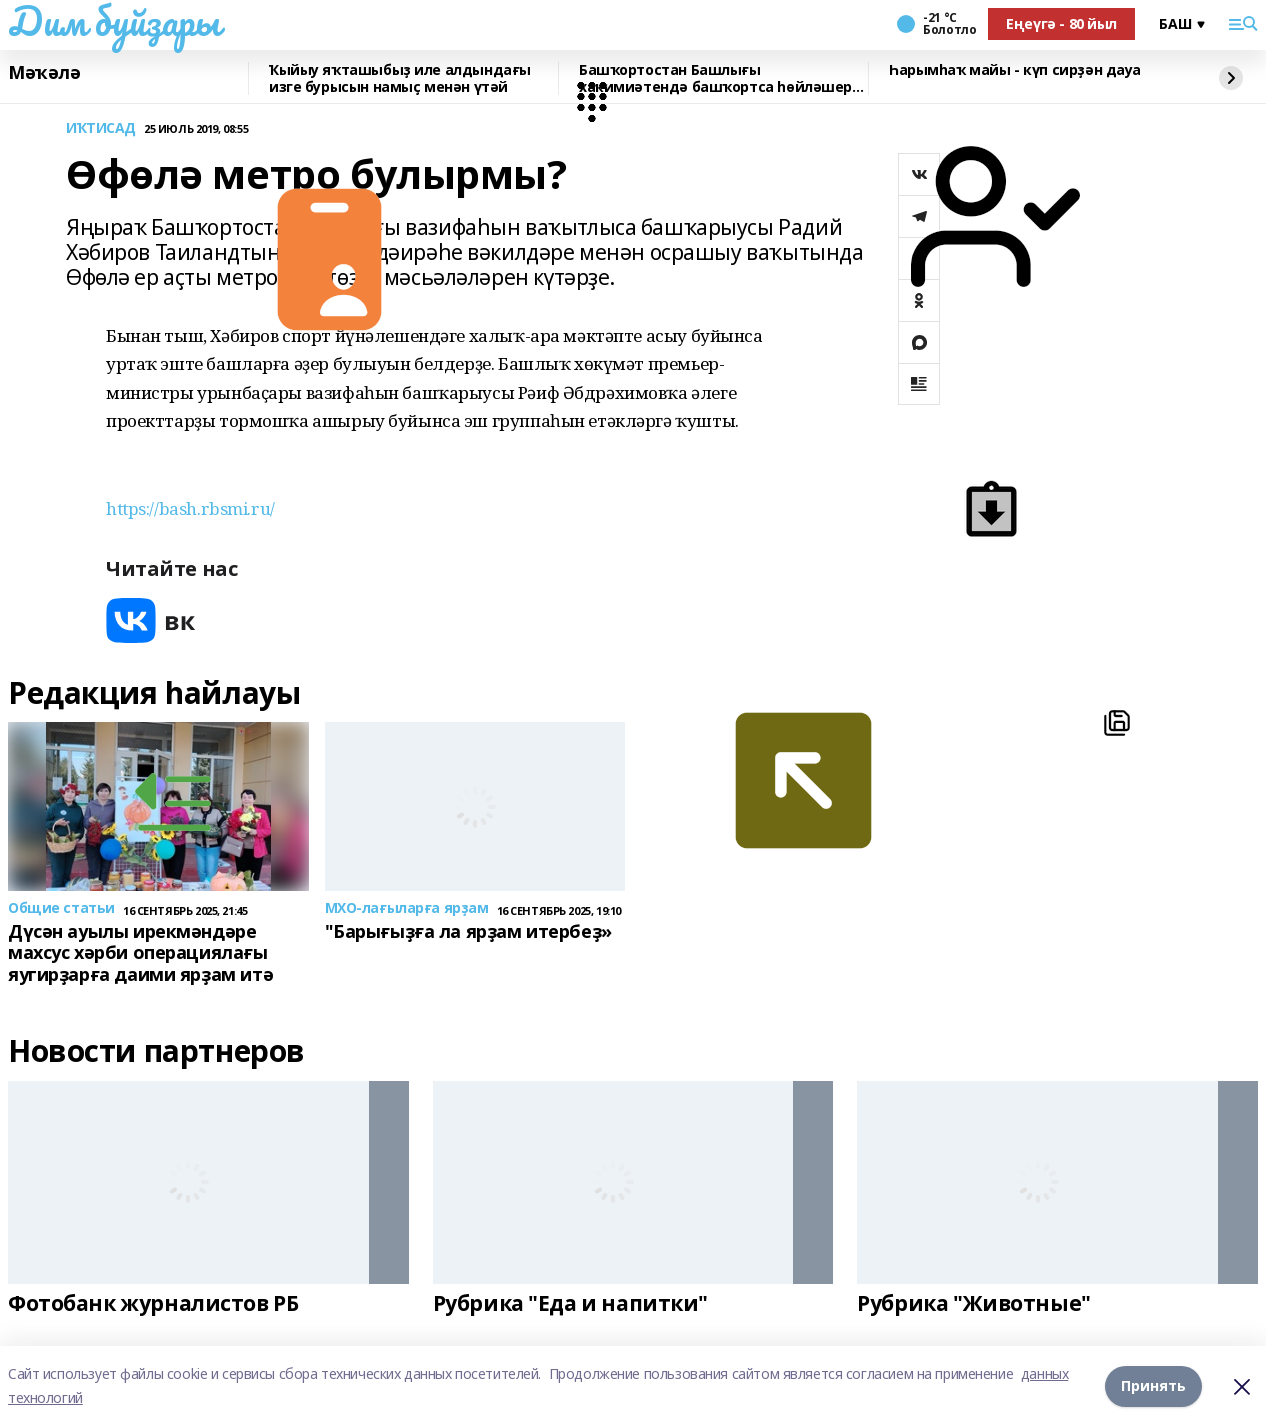 This screenshot has width=1266, height=1426. Describe the element at coordinates (995, 216) in the screenshot. I see `verify or approve a user account` at that location.